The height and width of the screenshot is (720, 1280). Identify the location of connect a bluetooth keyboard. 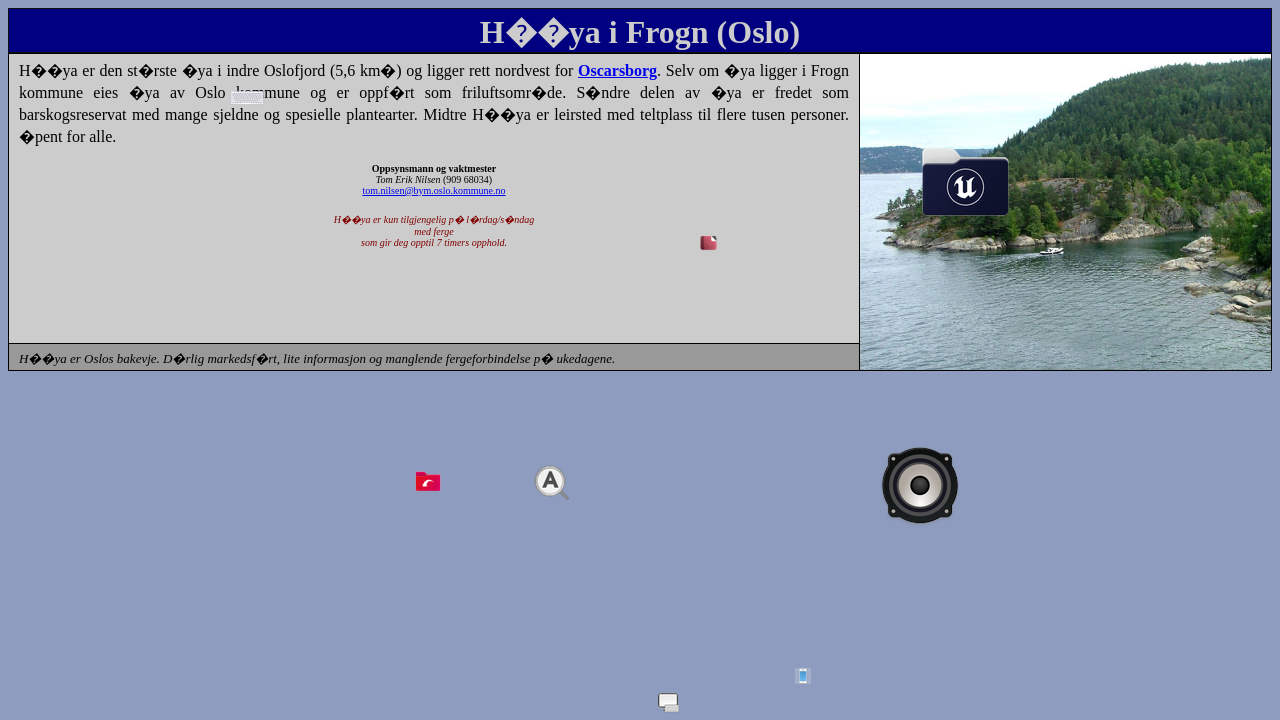
(247, 98).